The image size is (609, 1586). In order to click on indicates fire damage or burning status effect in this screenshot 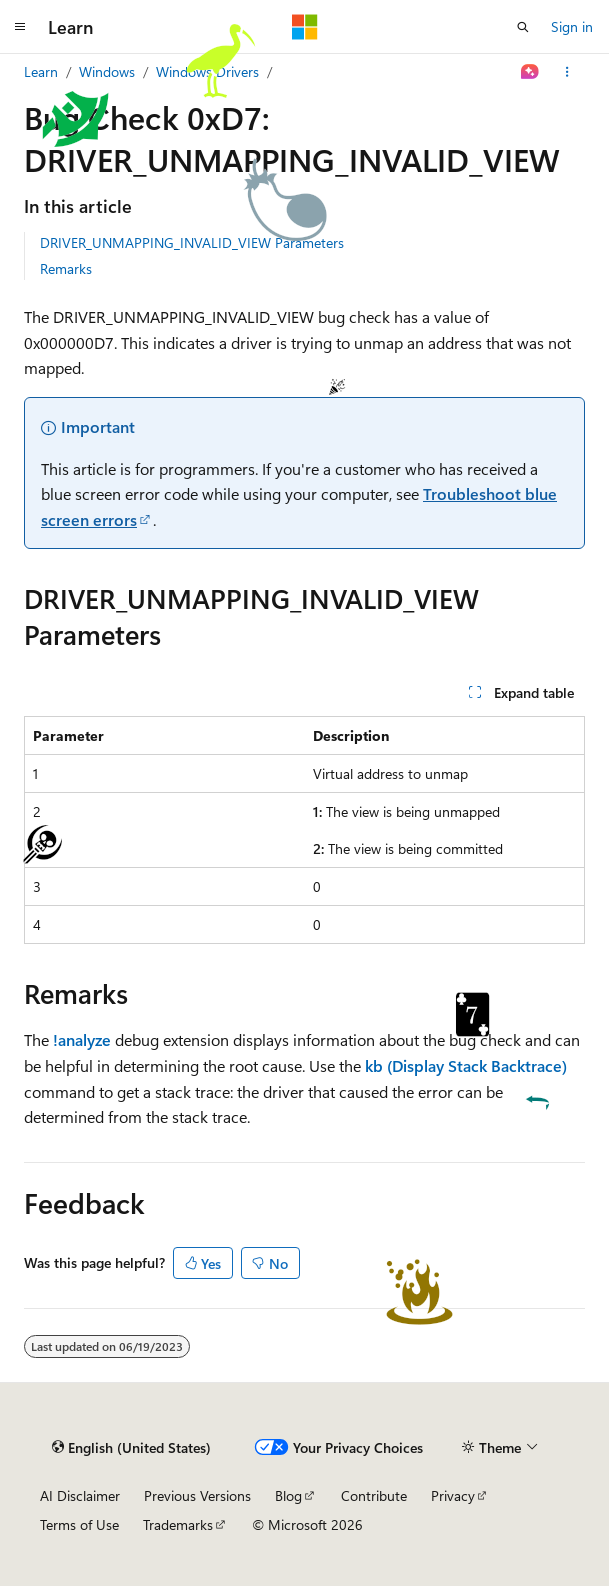, I will do `click(419, 1291)`.